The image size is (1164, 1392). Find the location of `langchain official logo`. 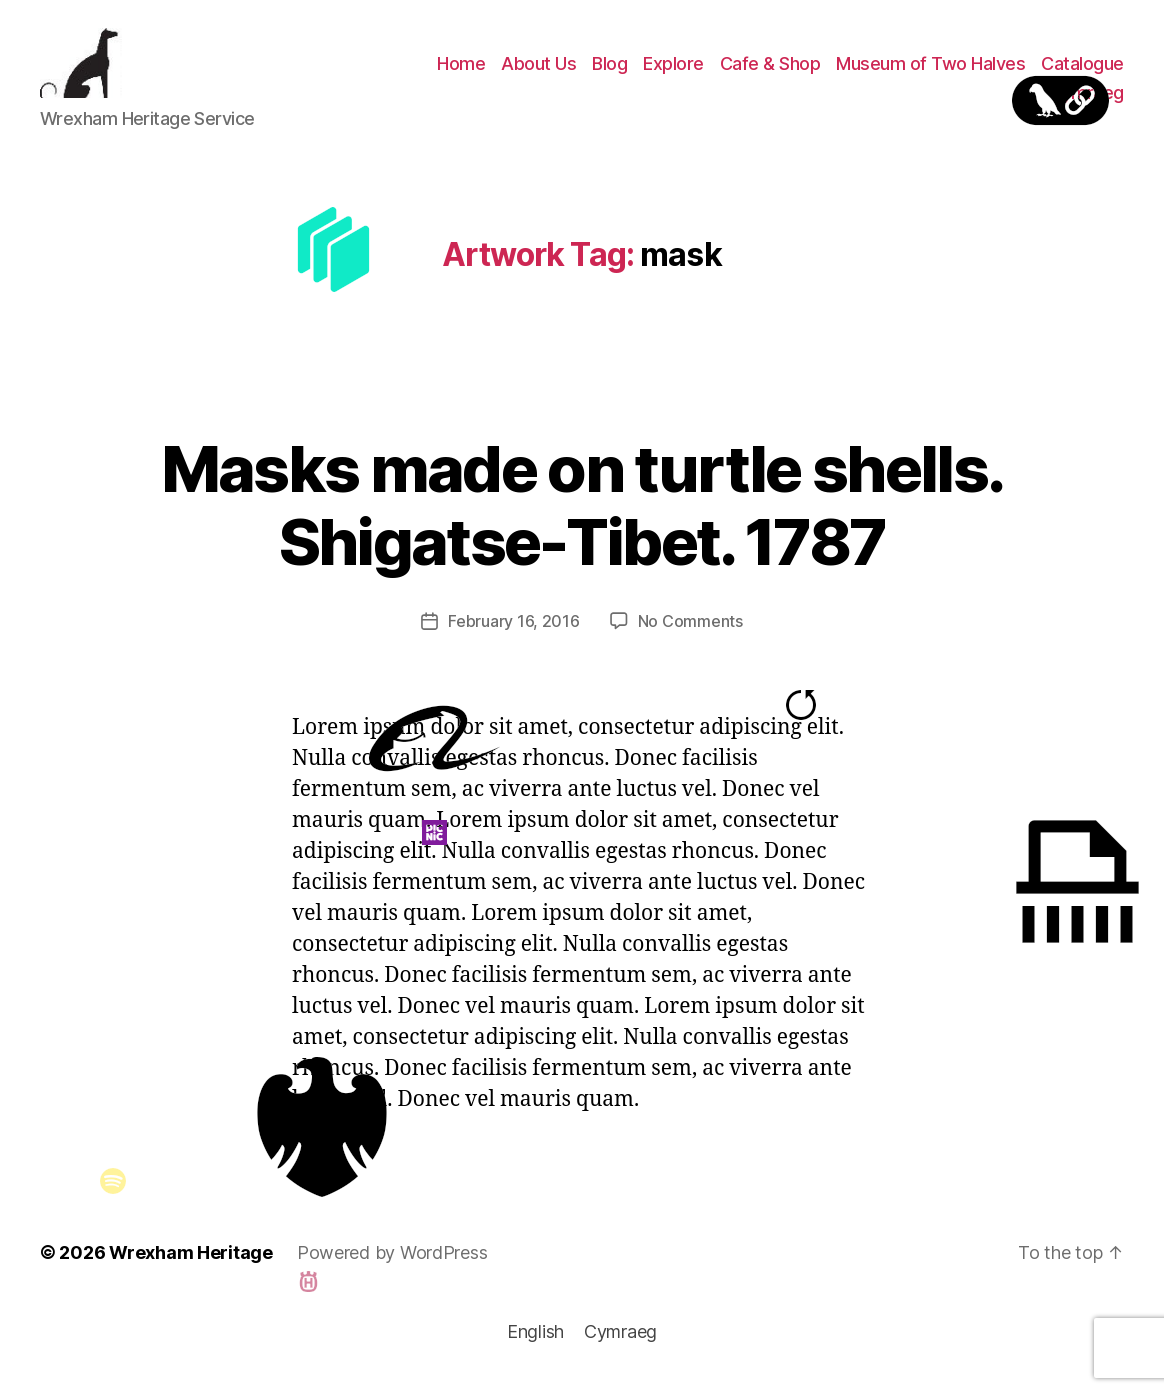

langchain official logo is located at coordinates (1060, 100).